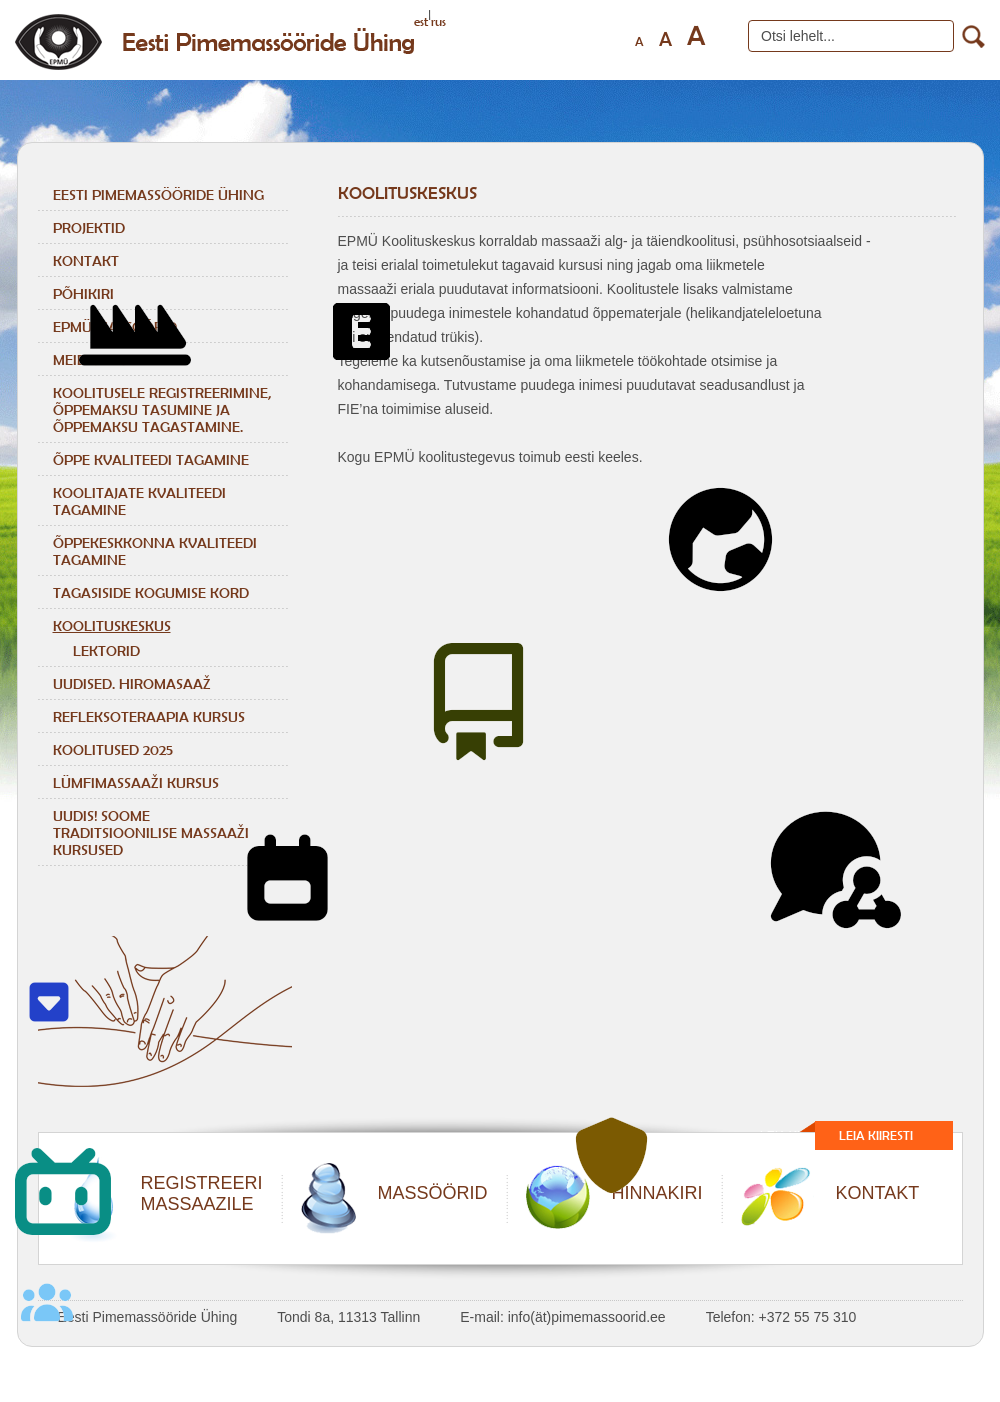  Describe the element at coordinates (361, 331) in the screenshot. I see `indicates explicit content warning` at that location.